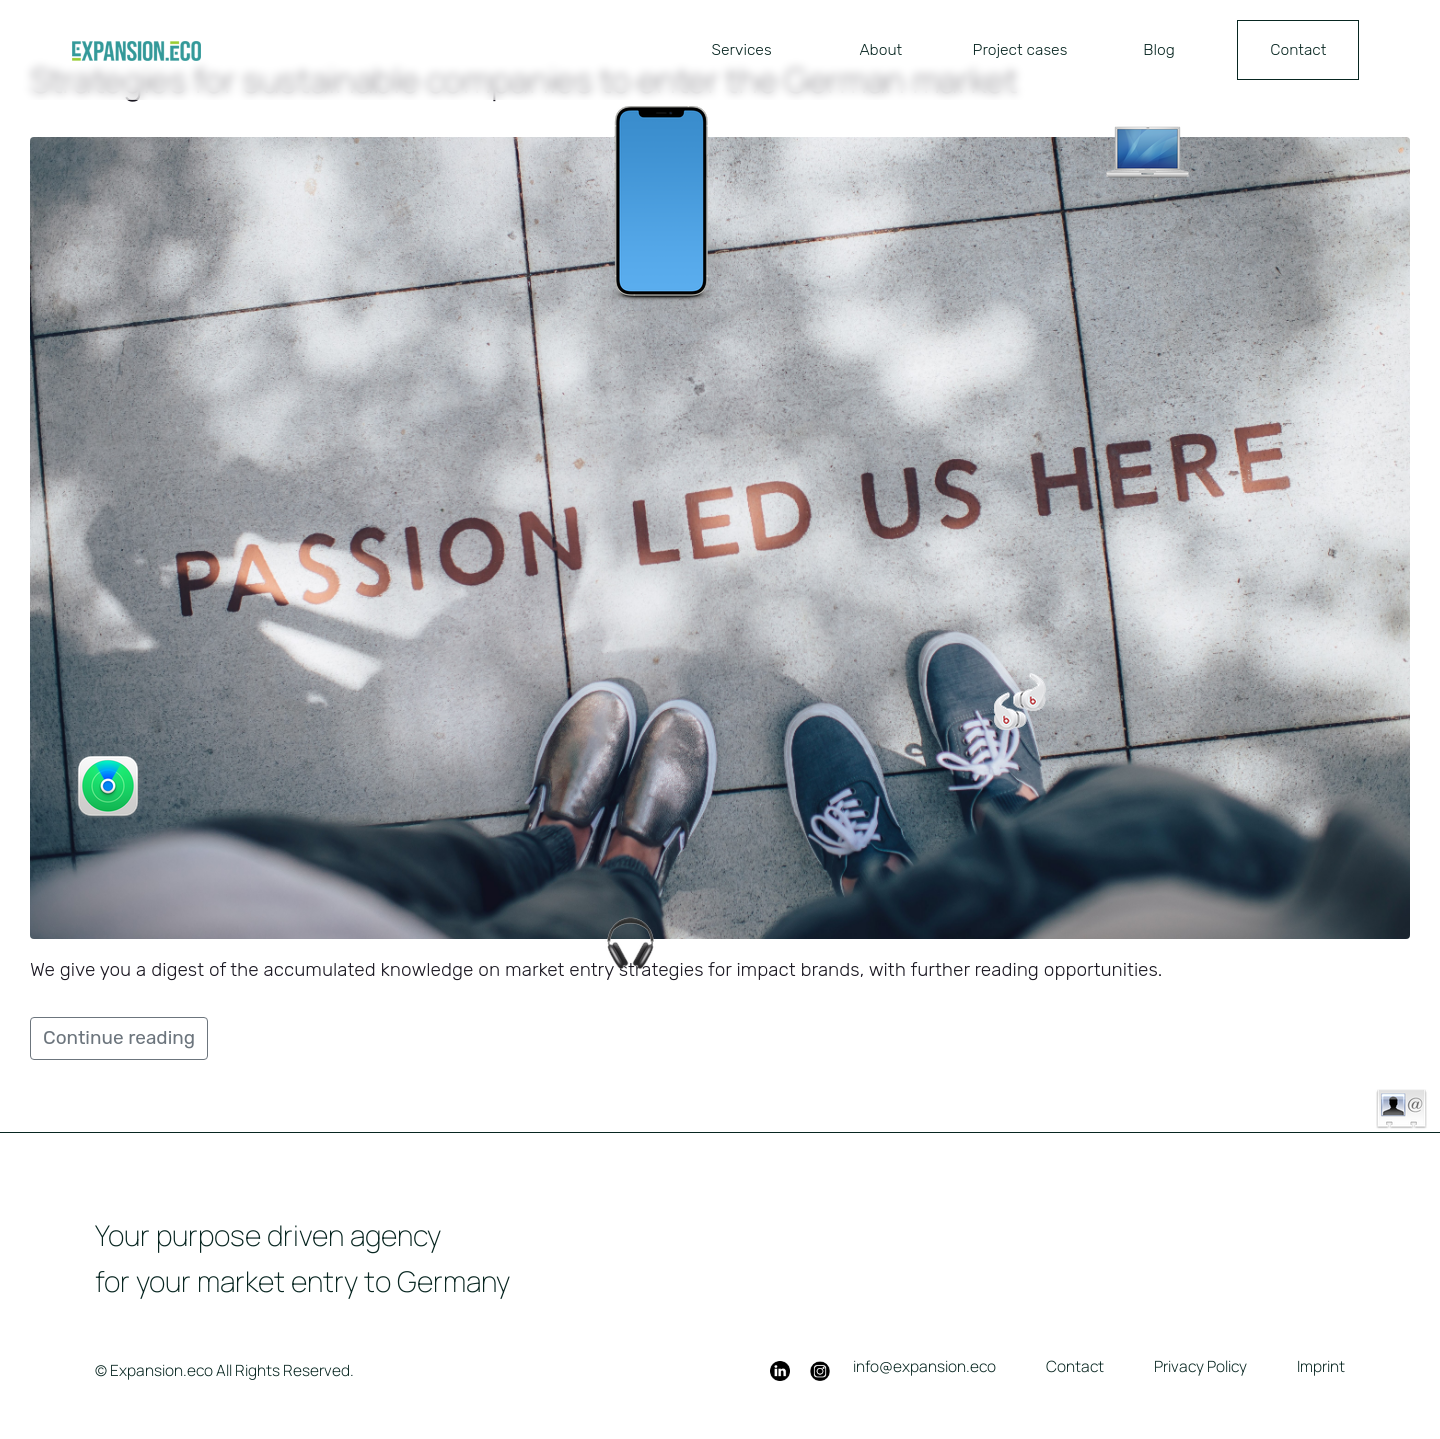 The width and height of the screenshot is (1440, 1439). Describe the element at coordinates (1401, 1108) in the screenshot. I see `open contacts app` at that location.